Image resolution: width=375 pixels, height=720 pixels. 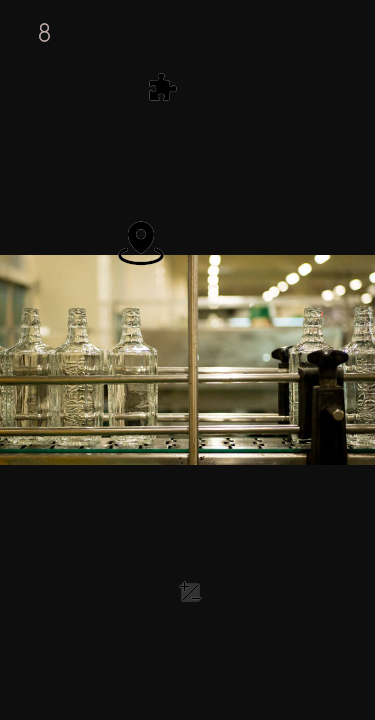 I want to click on access plugins or extensions, so click(x=163, y=87).